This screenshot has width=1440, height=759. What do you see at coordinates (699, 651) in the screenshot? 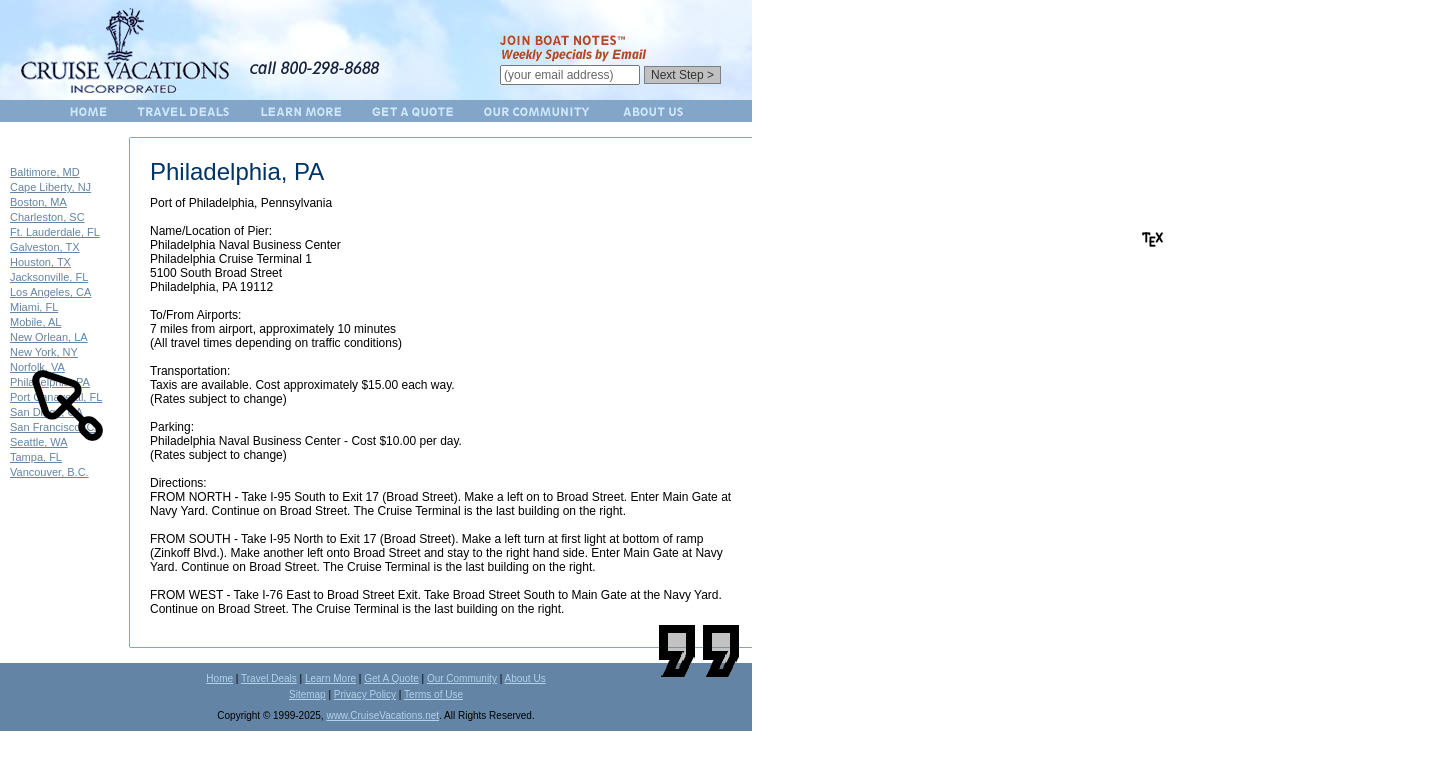
I see `insert a block quote` at bounding box center [699, 651].